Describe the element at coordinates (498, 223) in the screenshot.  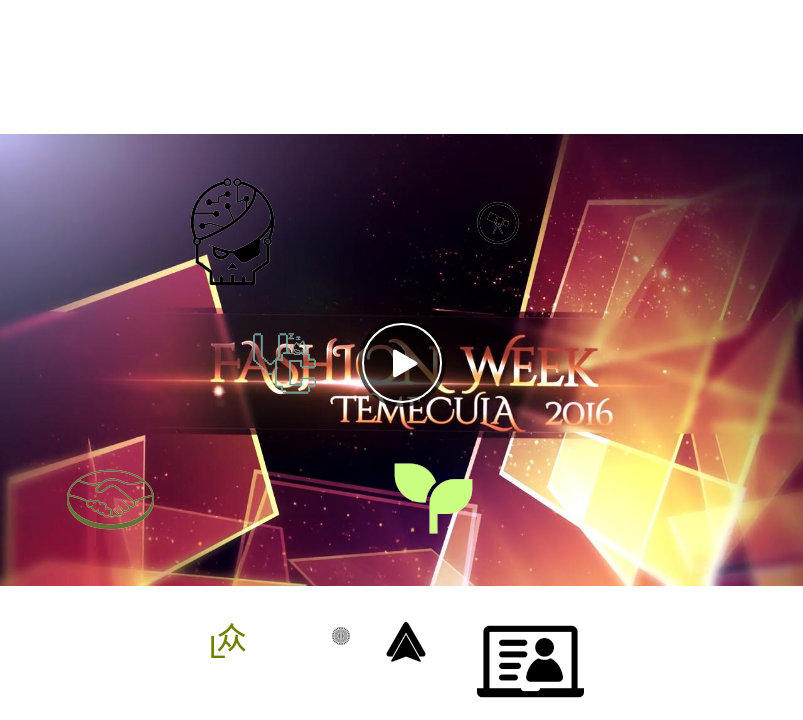
I see `WPExplorer WordPress themes and resources logo` at that location.